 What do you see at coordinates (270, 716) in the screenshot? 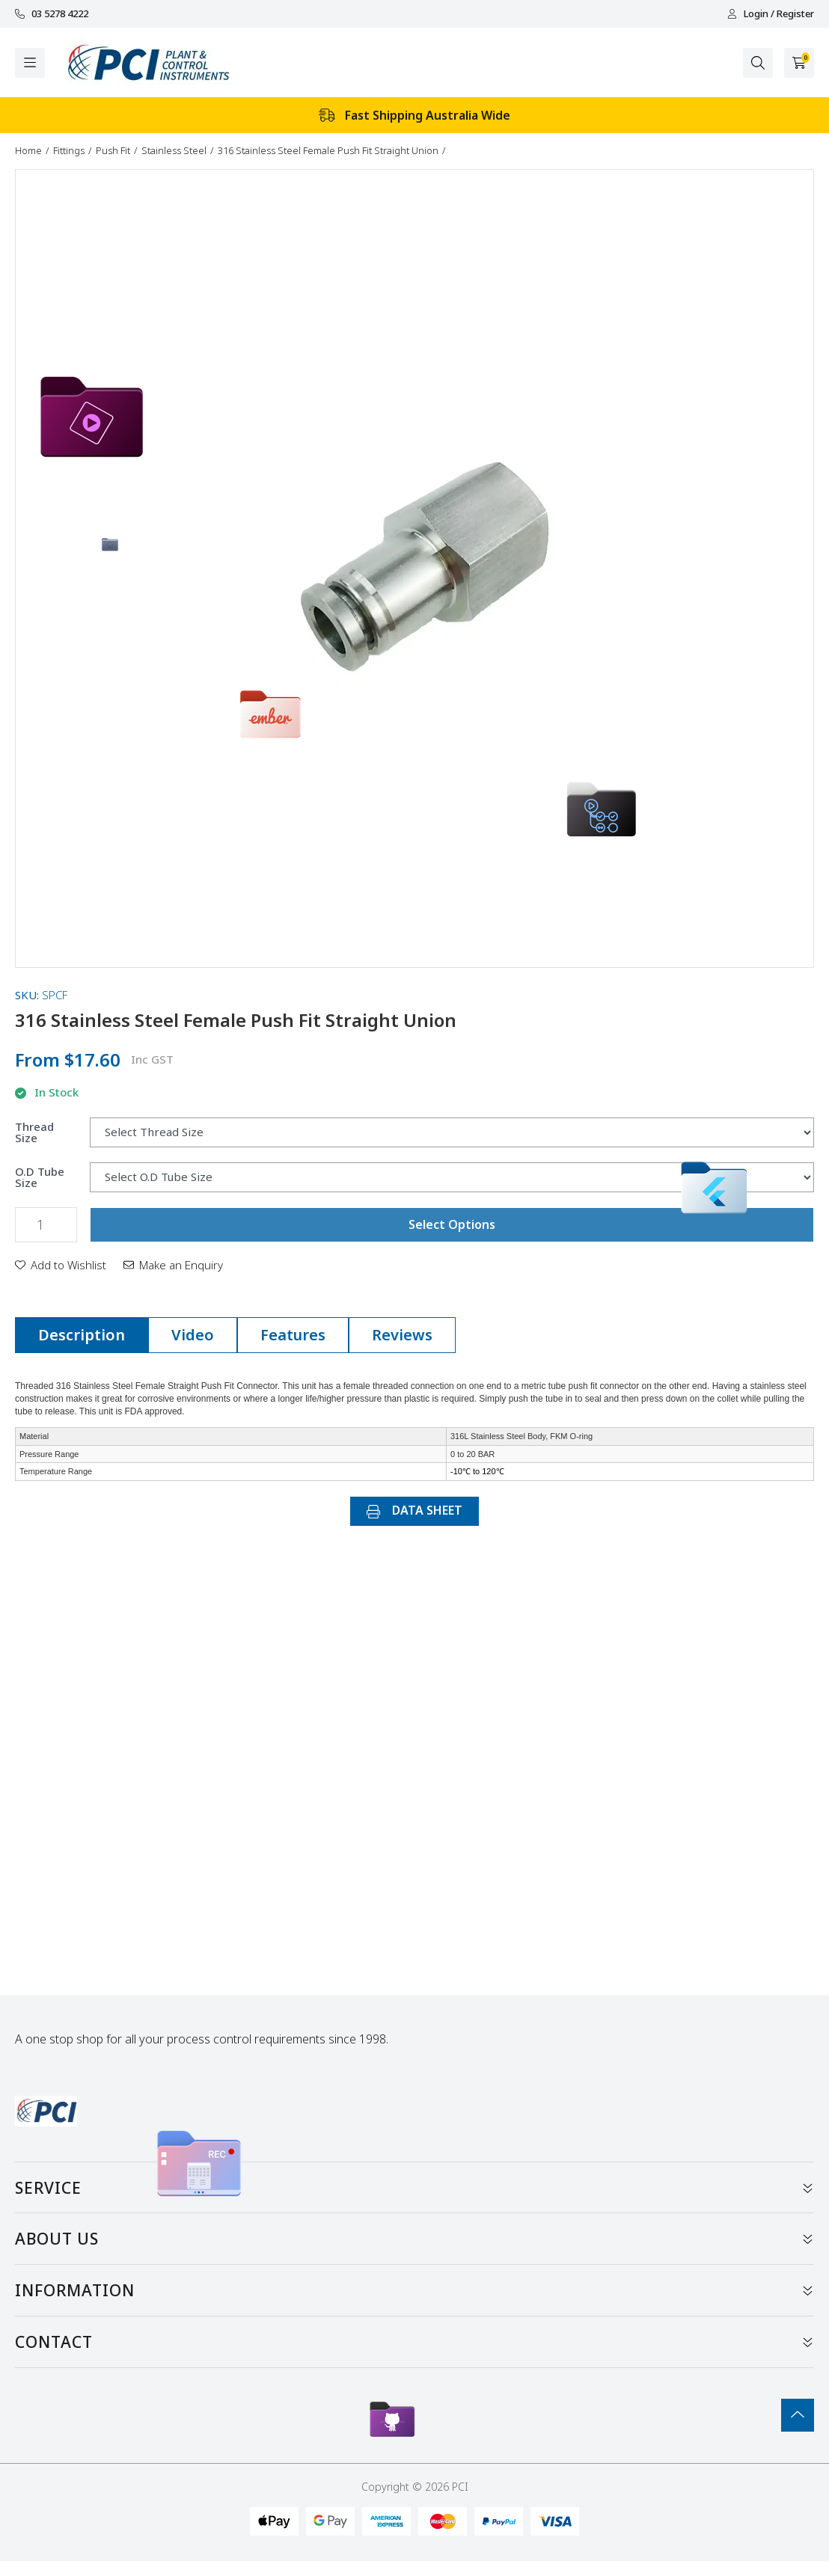
I see `open ember.js project folder` at bounding box center [270, 716].